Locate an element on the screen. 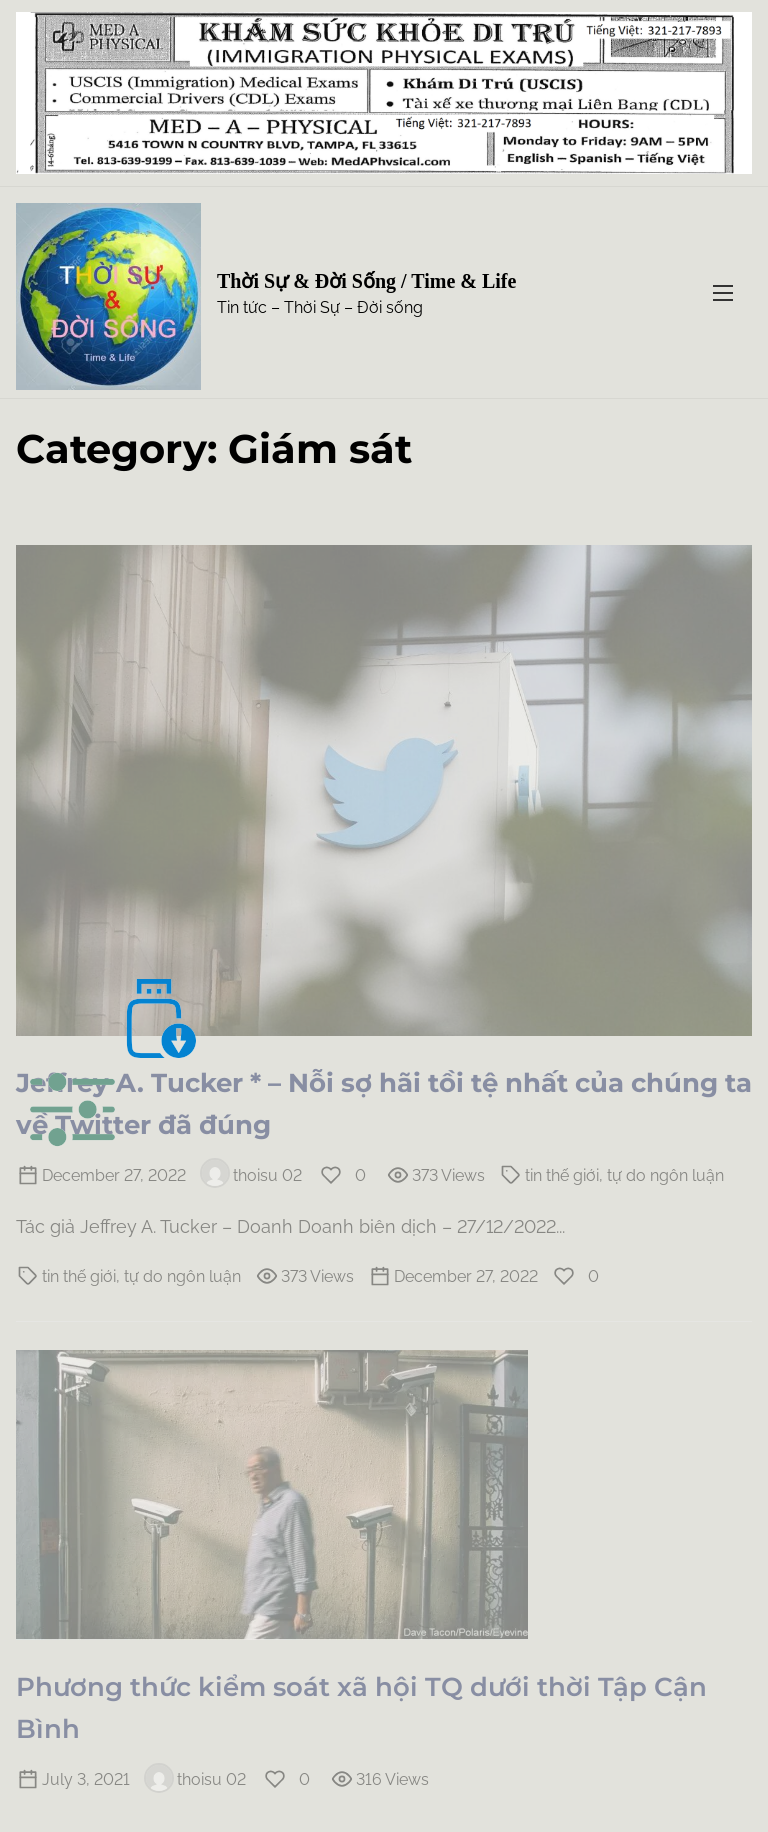 The width and height of the screenshot is (768, 1832). create a bootable USB drive is located at coordinates (156, 1018).